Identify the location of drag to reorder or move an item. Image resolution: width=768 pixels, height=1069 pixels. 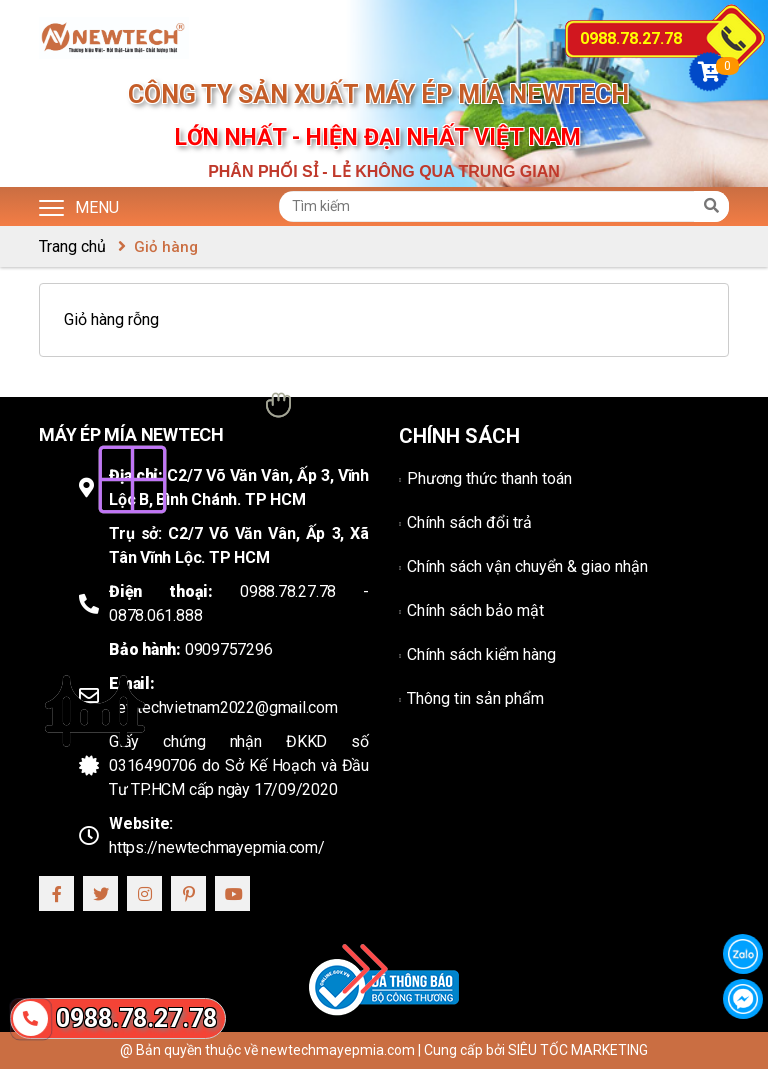
(278, 401).